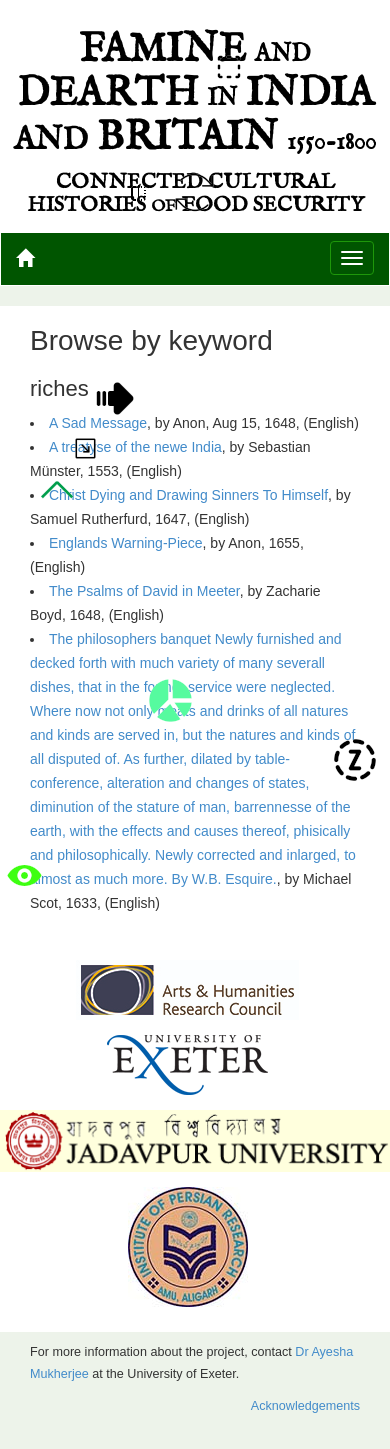  What do you see at coordinates (194, 192) in the screenshot?
I see `refresh or reload content` at bounding box center [194, 192].